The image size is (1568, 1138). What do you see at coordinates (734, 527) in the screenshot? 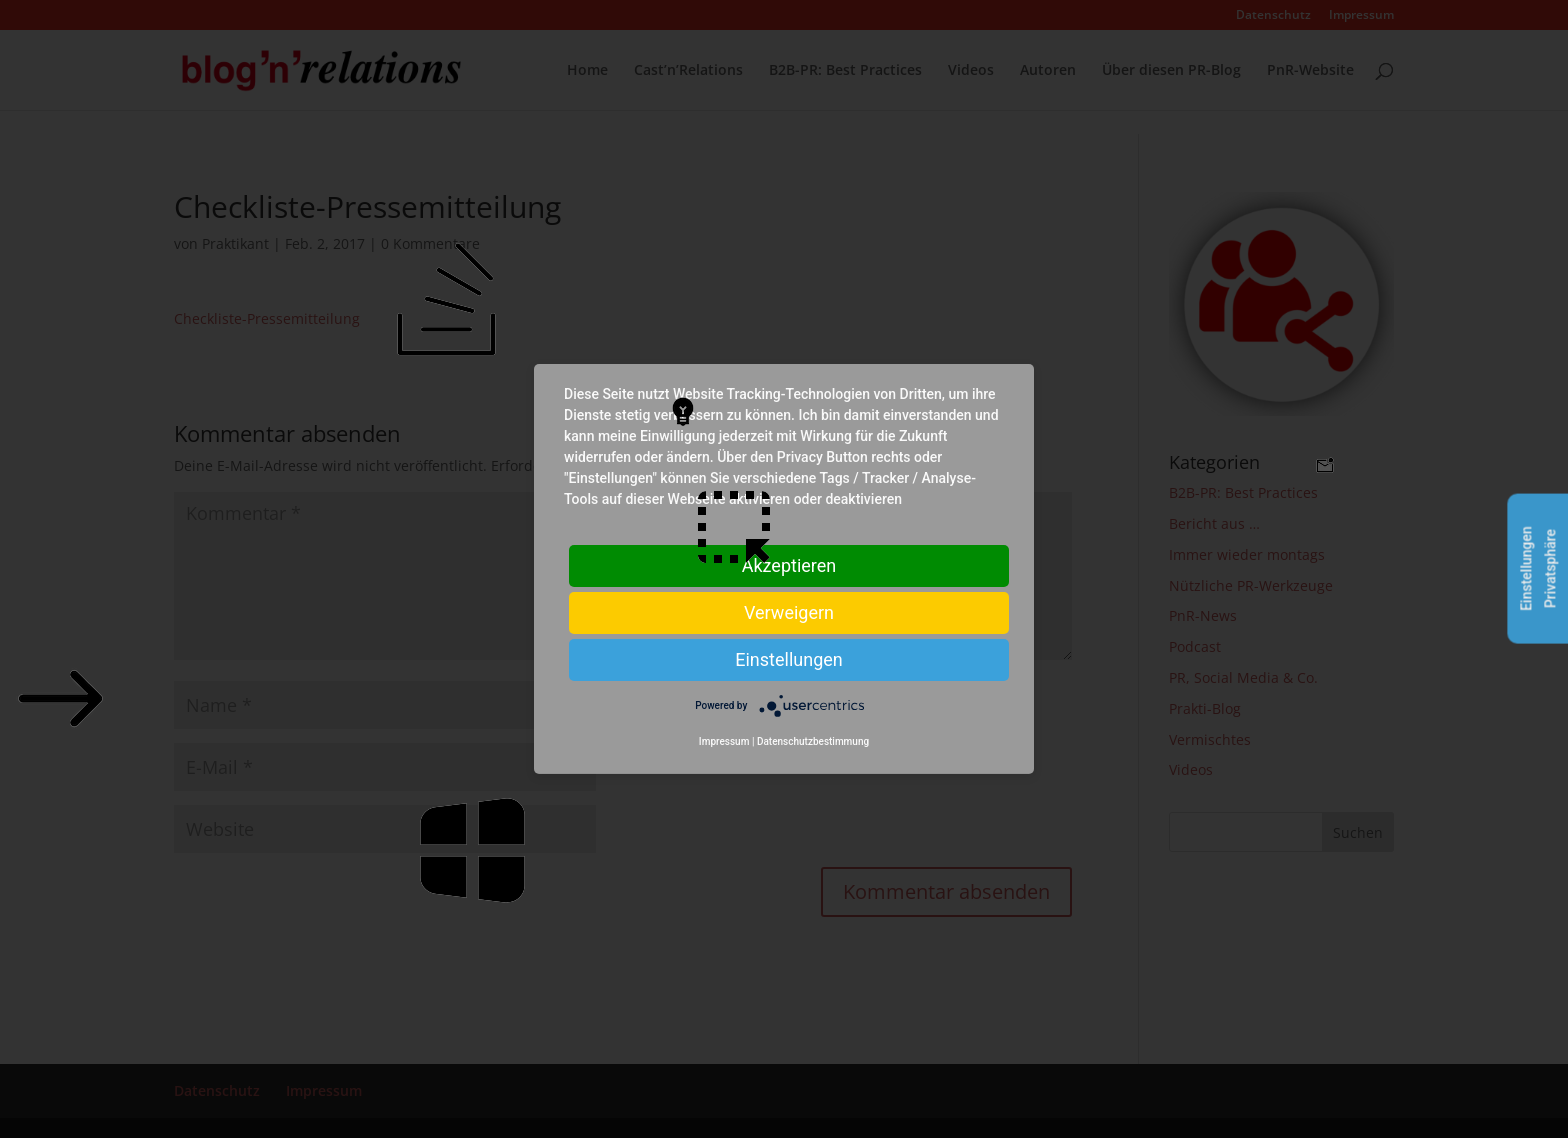
I see `select or highlight an area` at bounding box center [734, 527].